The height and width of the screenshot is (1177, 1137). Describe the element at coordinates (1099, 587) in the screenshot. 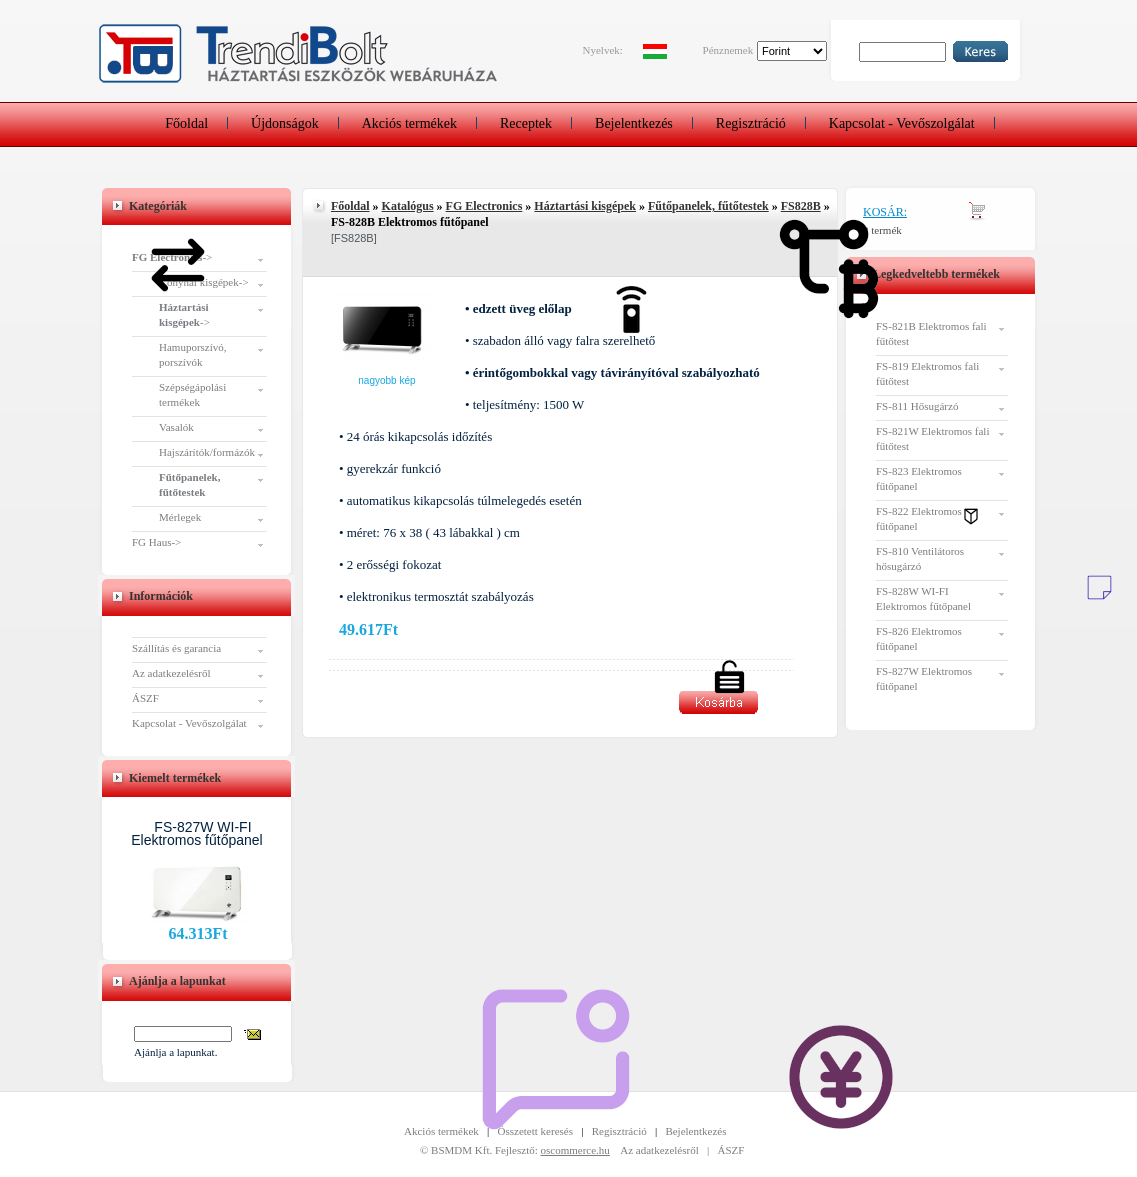

I see `create a new note` at that location.